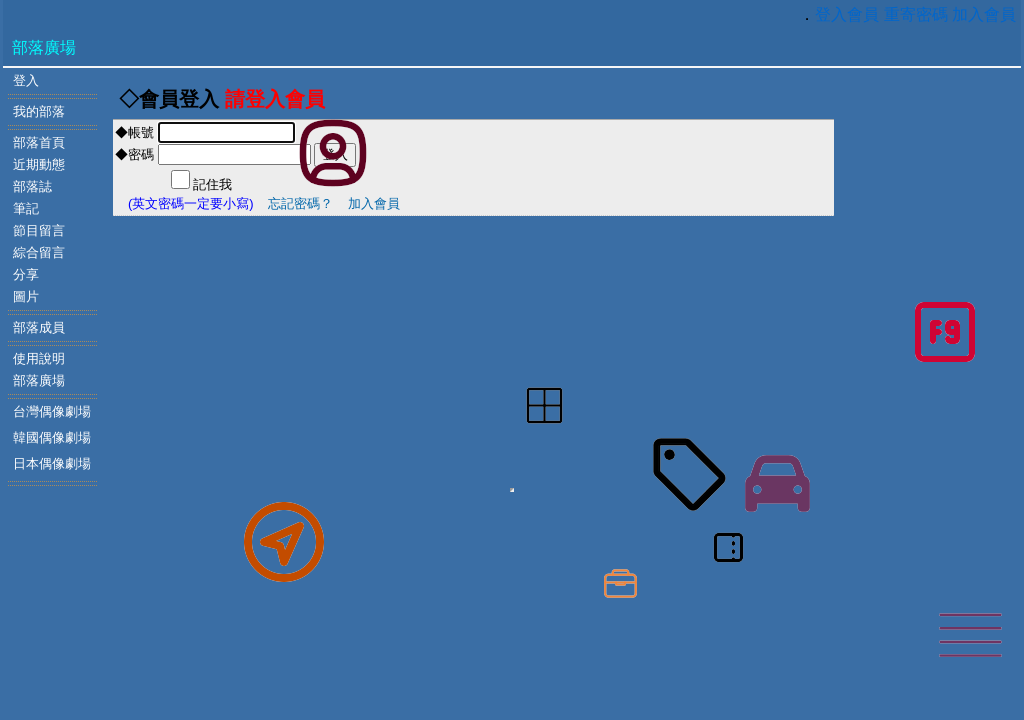 Image resolution: width=1024 pixels, height=720 pixels. Describe the element at coordinates (284, 542) in the screenshot. I see `access current location services` at that location.